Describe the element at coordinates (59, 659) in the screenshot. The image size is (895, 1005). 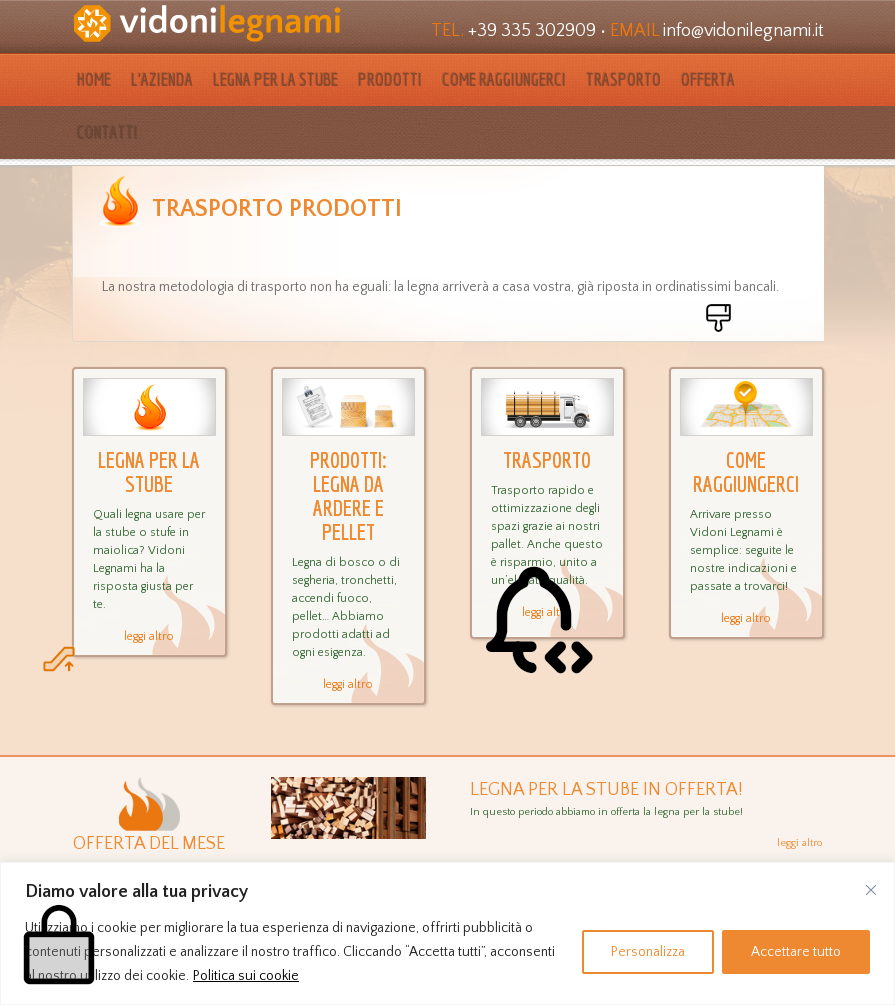
I see `indicates escalator going up` at that location.